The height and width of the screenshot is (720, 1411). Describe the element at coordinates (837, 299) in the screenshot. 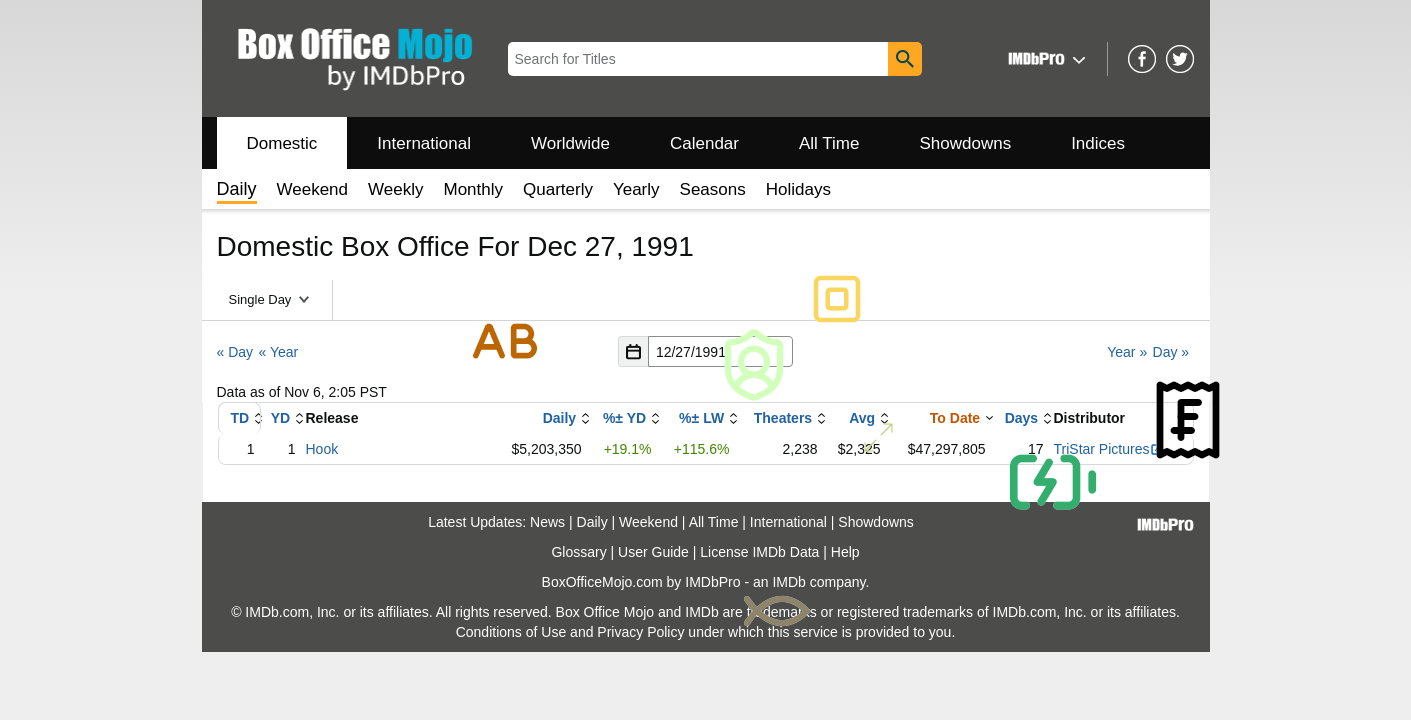

I see `nested container or frame element` at that location.